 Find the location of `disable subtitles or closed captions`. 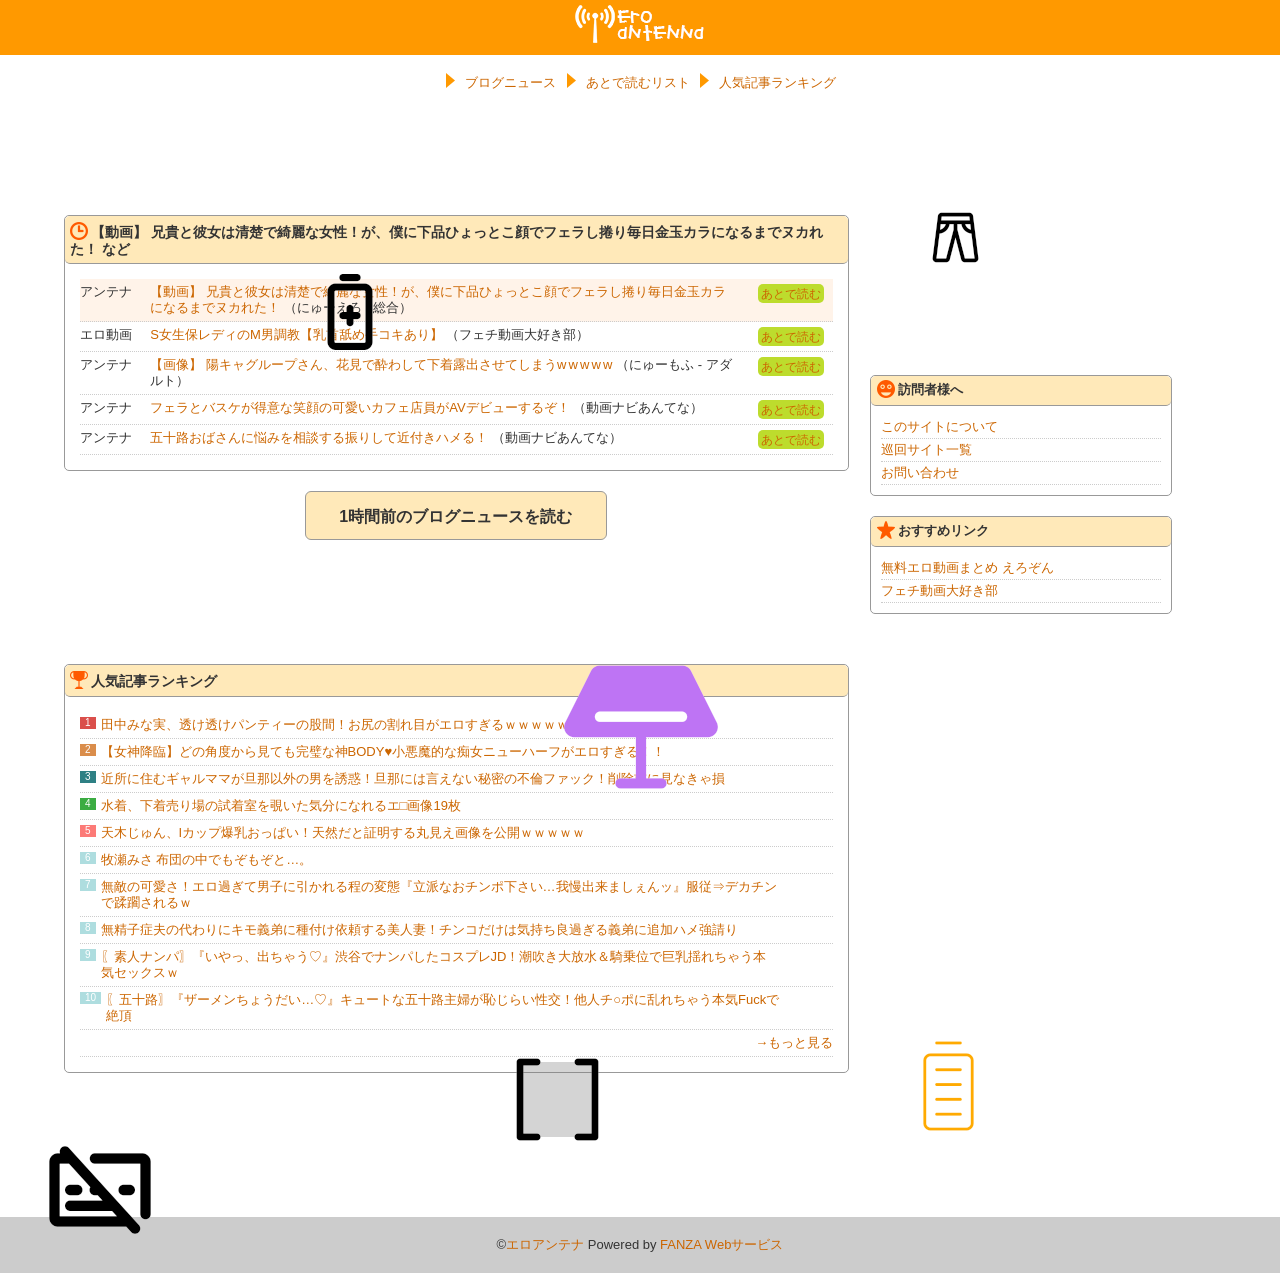

disable subtitles or closed captions is located at coordinates (100, 1190).